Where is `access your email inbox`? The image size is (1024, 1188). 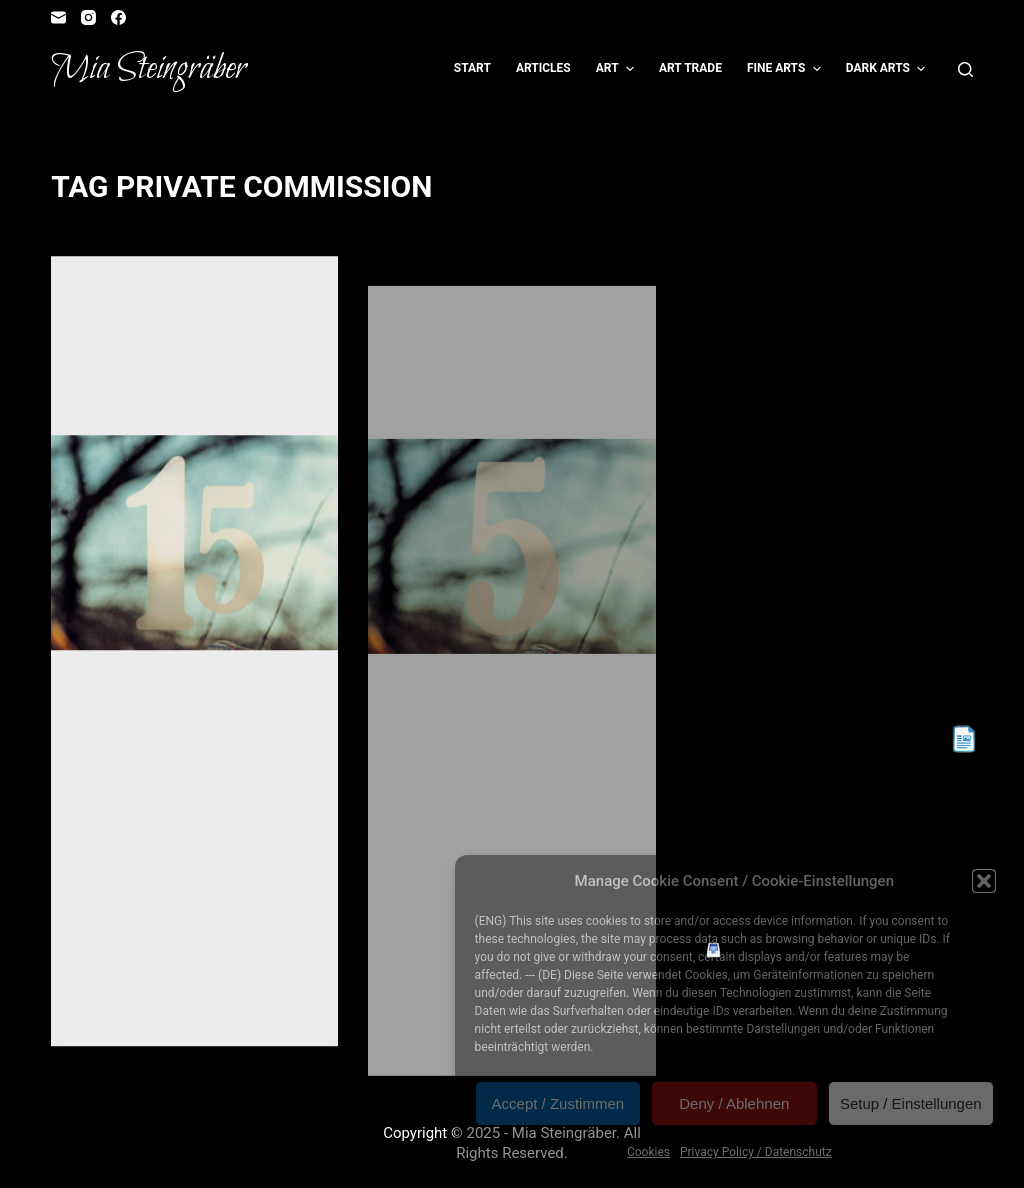 access your email inbox is located at coordinates (713, 950).